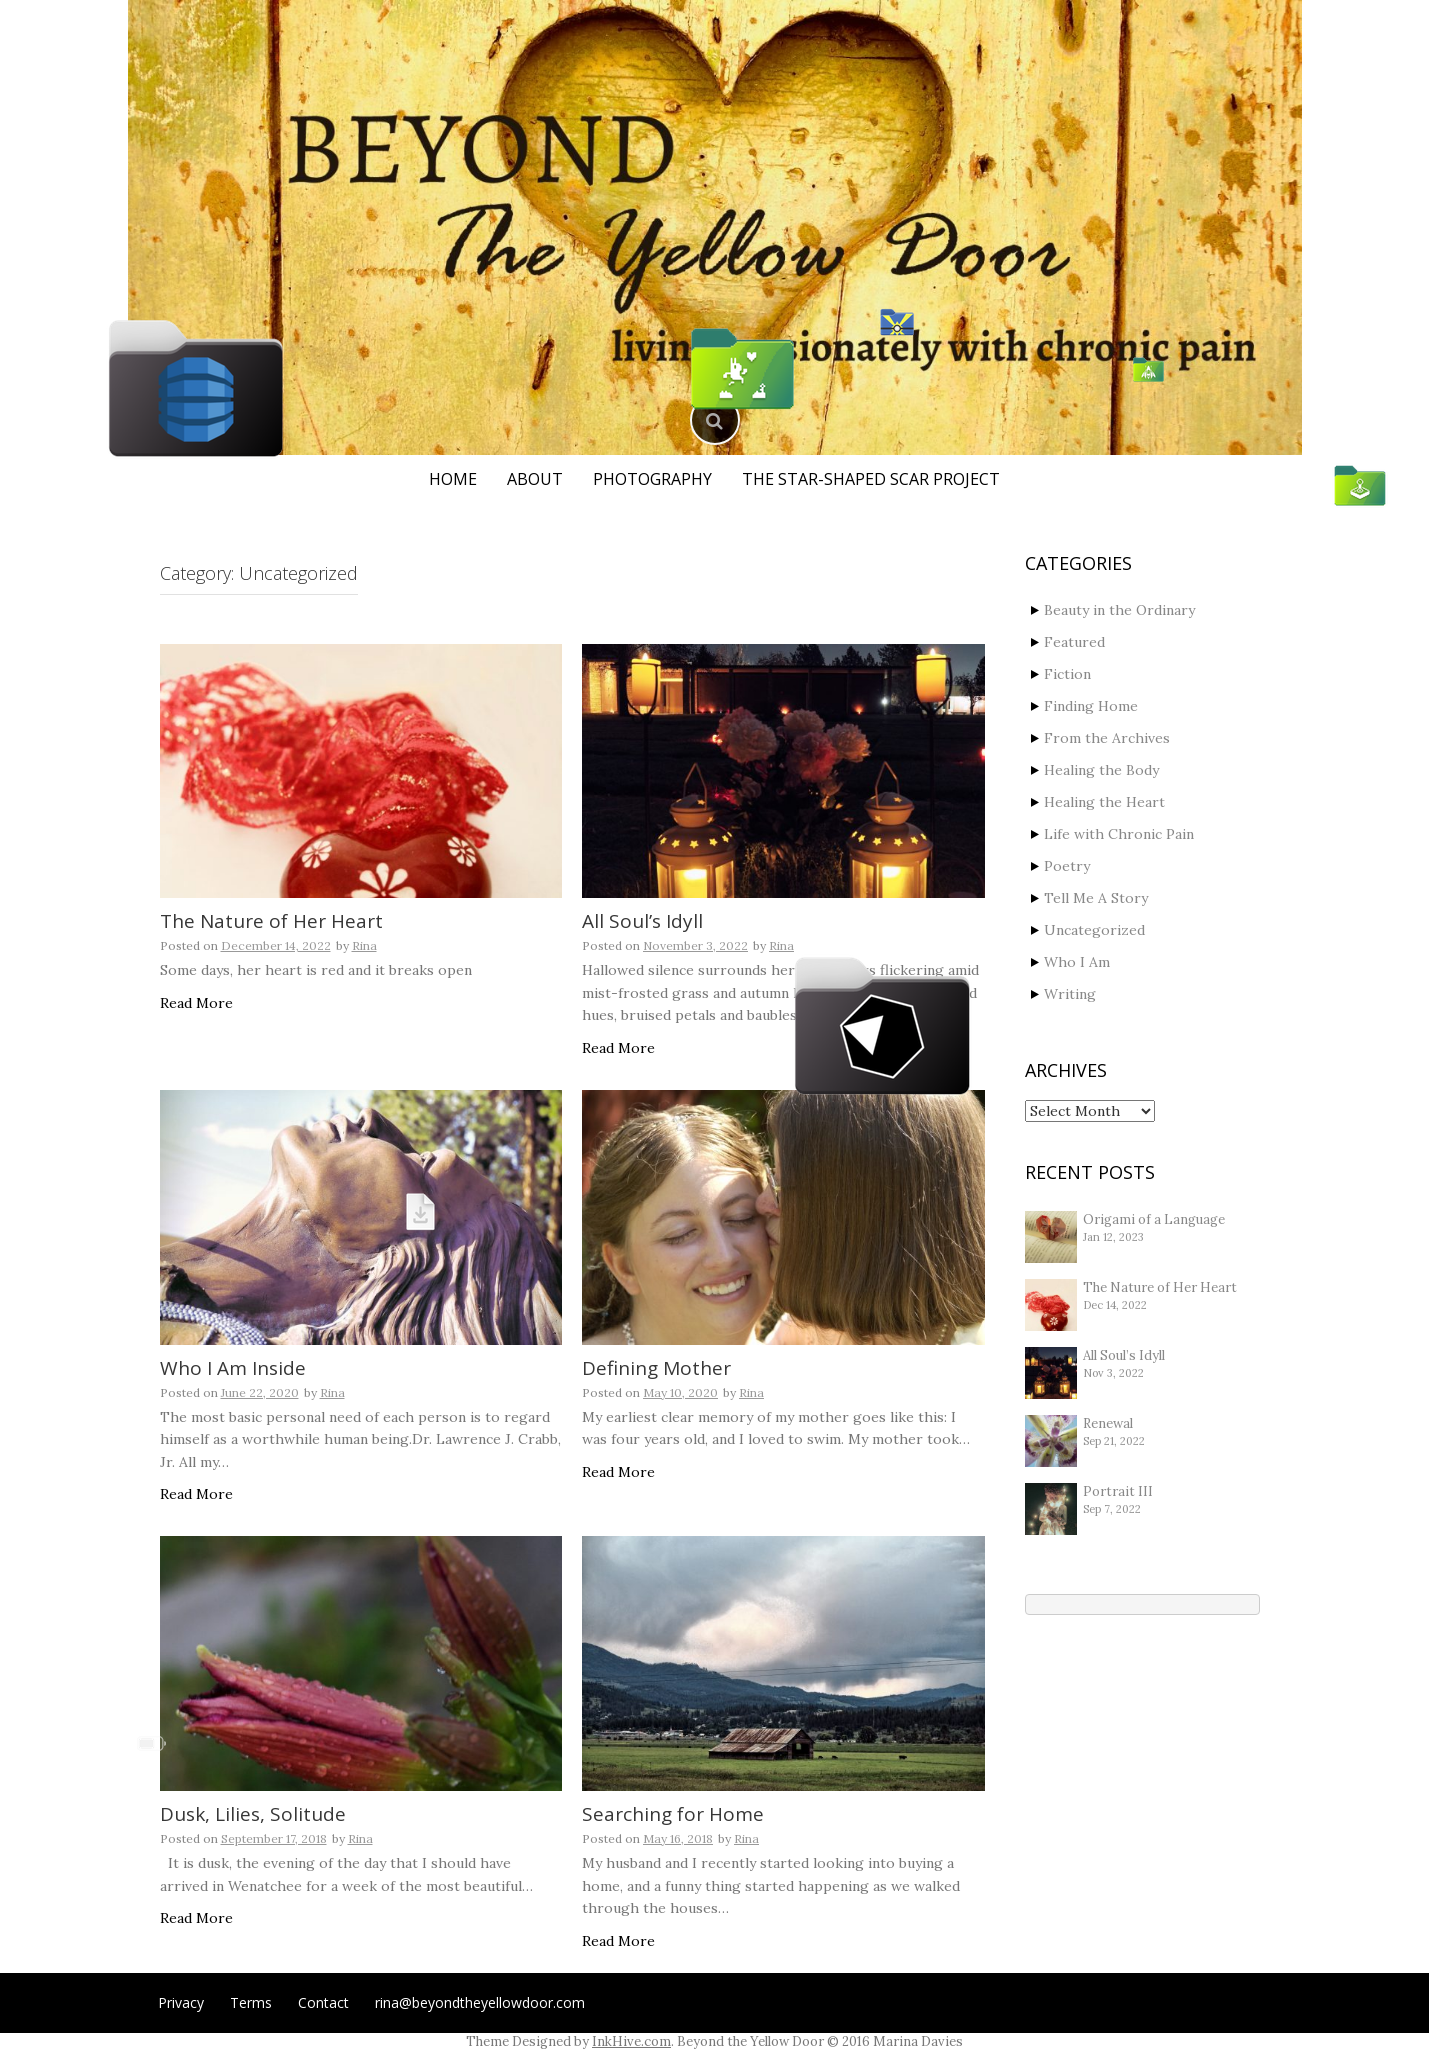 This screenshot has height=2056, width=1429. What do you see at coordinates (1360, 487) in the screenshot?
I see `open your GameJolt games folder` at bounding box center [1360, 487].